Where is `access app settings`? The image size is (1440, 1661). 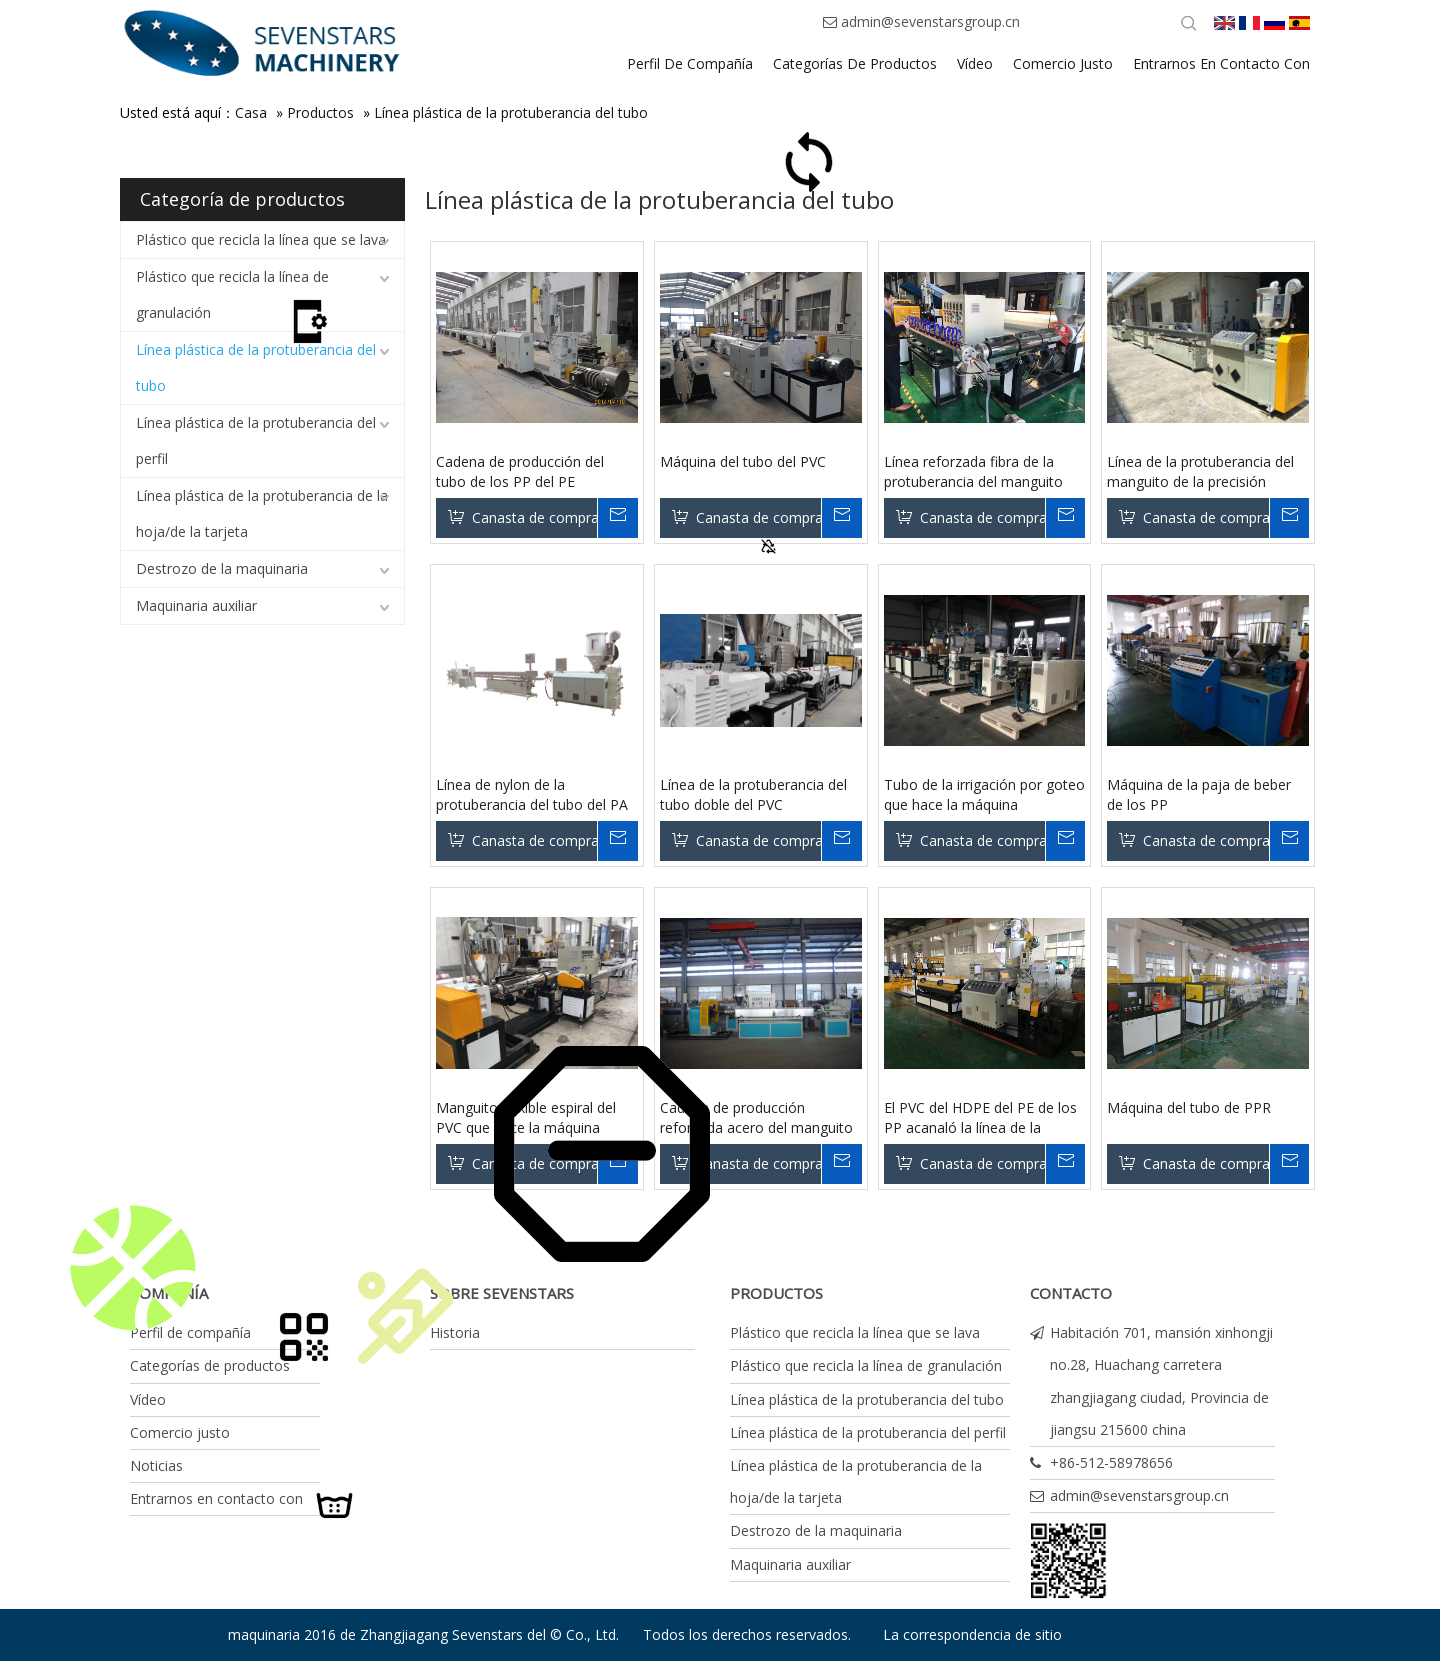
access app settings is located at coordinates (307, 321).